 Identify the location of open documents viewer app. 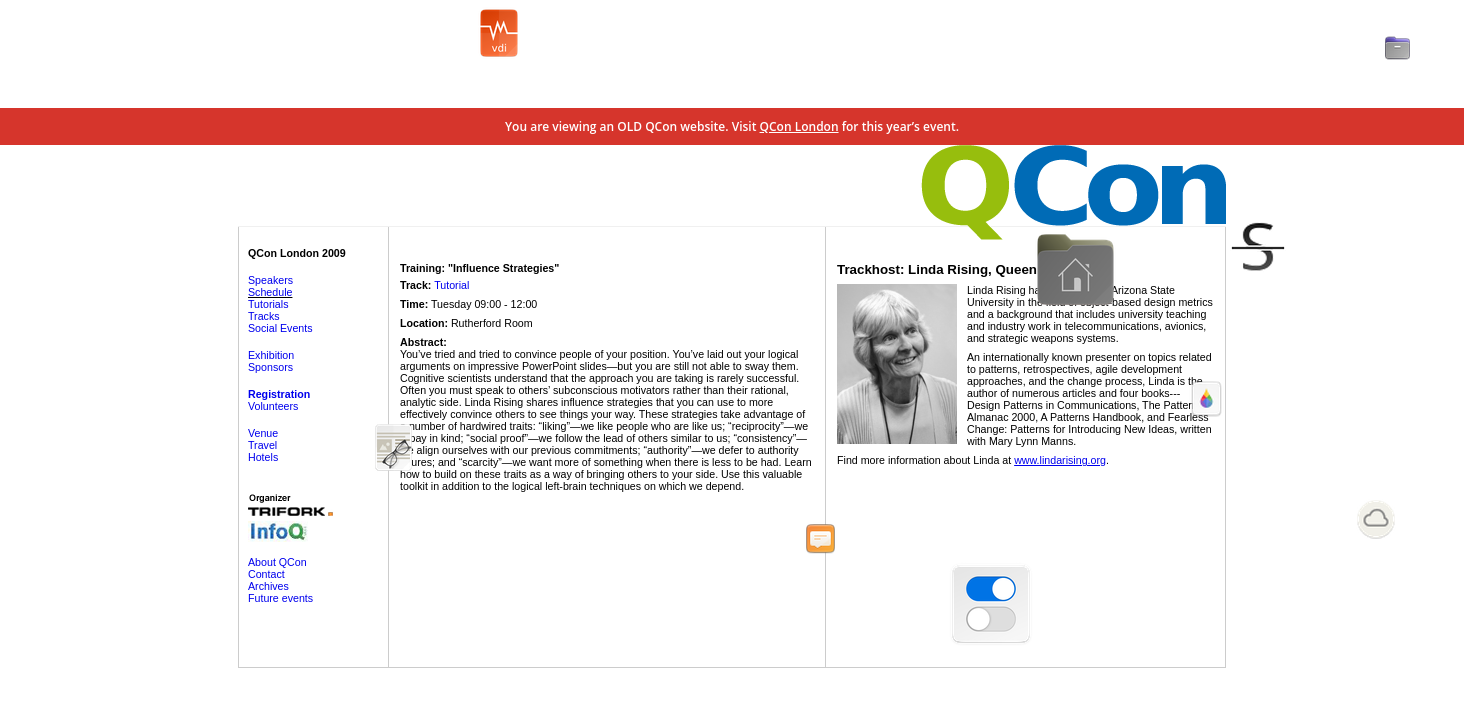
(393, 447).